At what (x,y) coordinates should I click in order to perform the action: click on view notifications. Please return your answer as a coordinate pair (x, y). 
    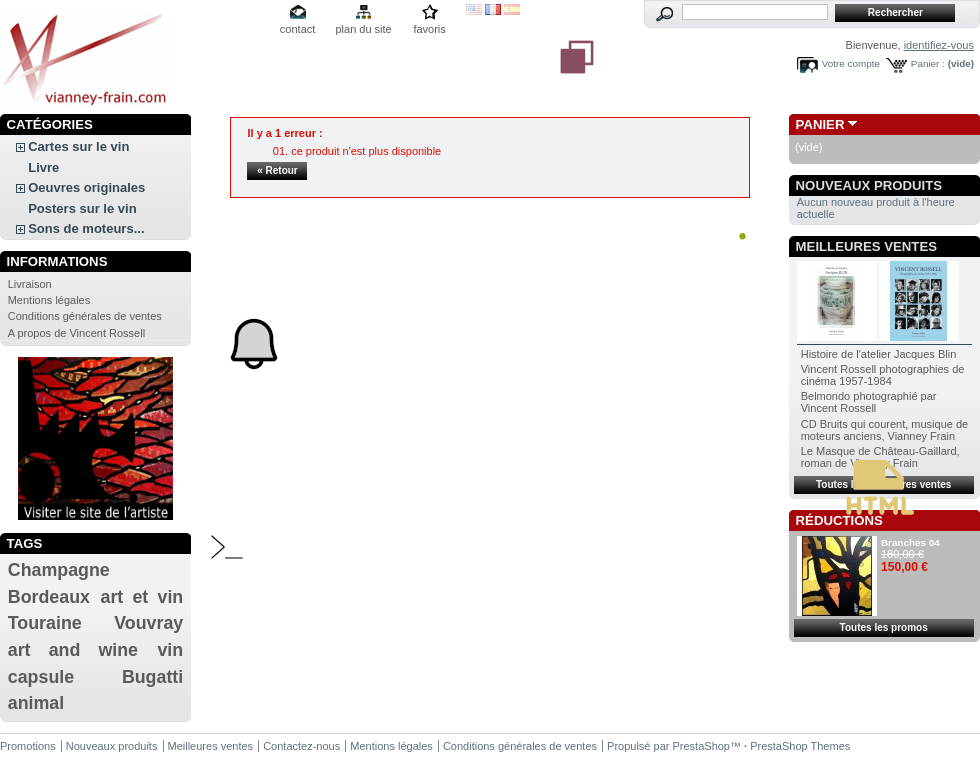
    Looking at the image, I should click on (254, 344).